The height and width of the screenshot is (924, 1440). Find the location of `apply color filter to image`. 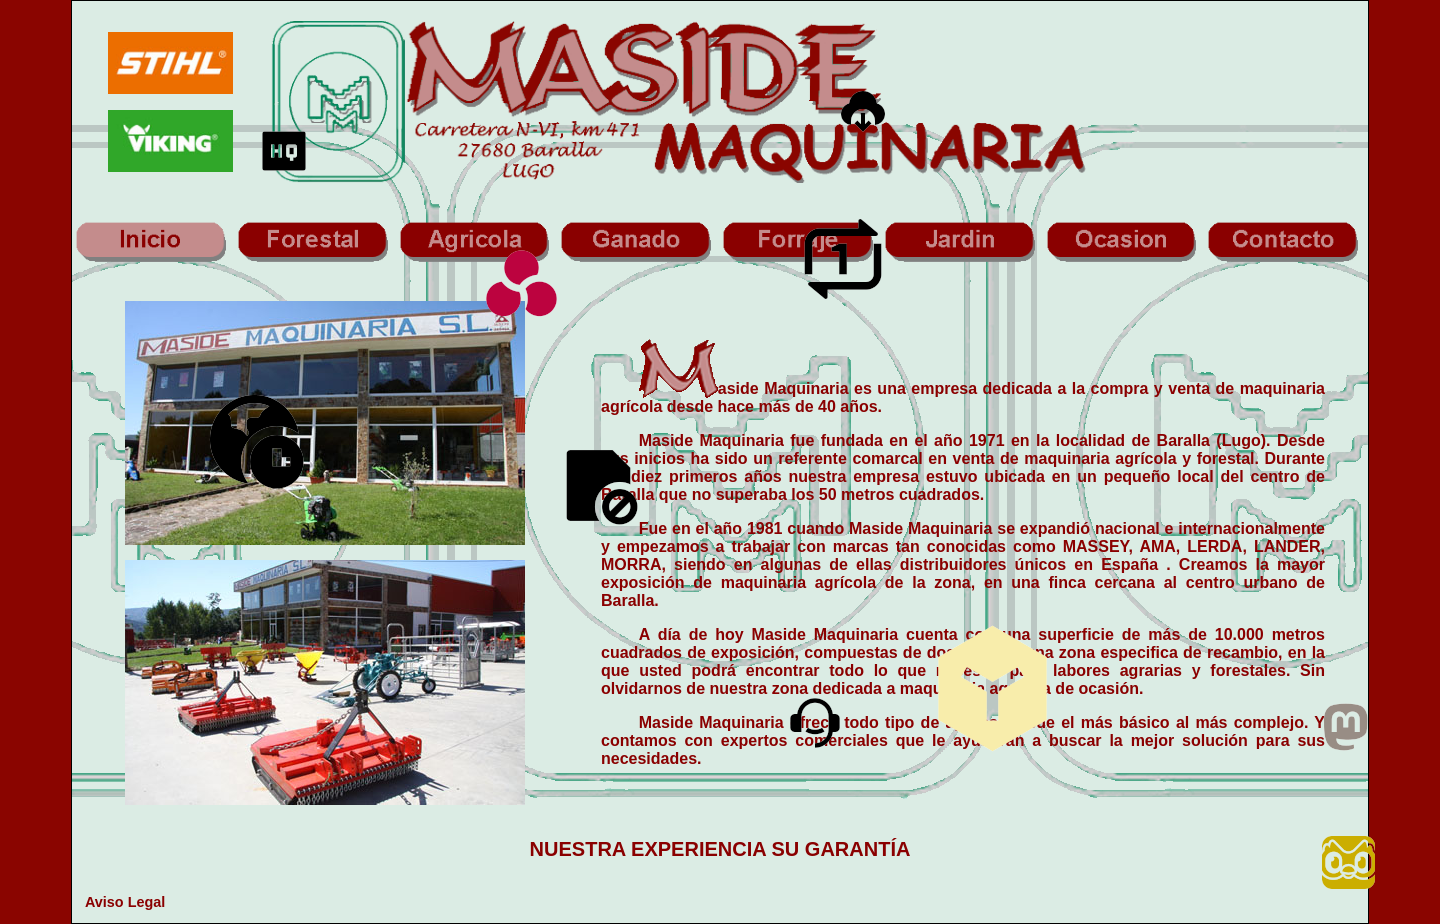

apply color filter to image is located at coordinates (521, 288).